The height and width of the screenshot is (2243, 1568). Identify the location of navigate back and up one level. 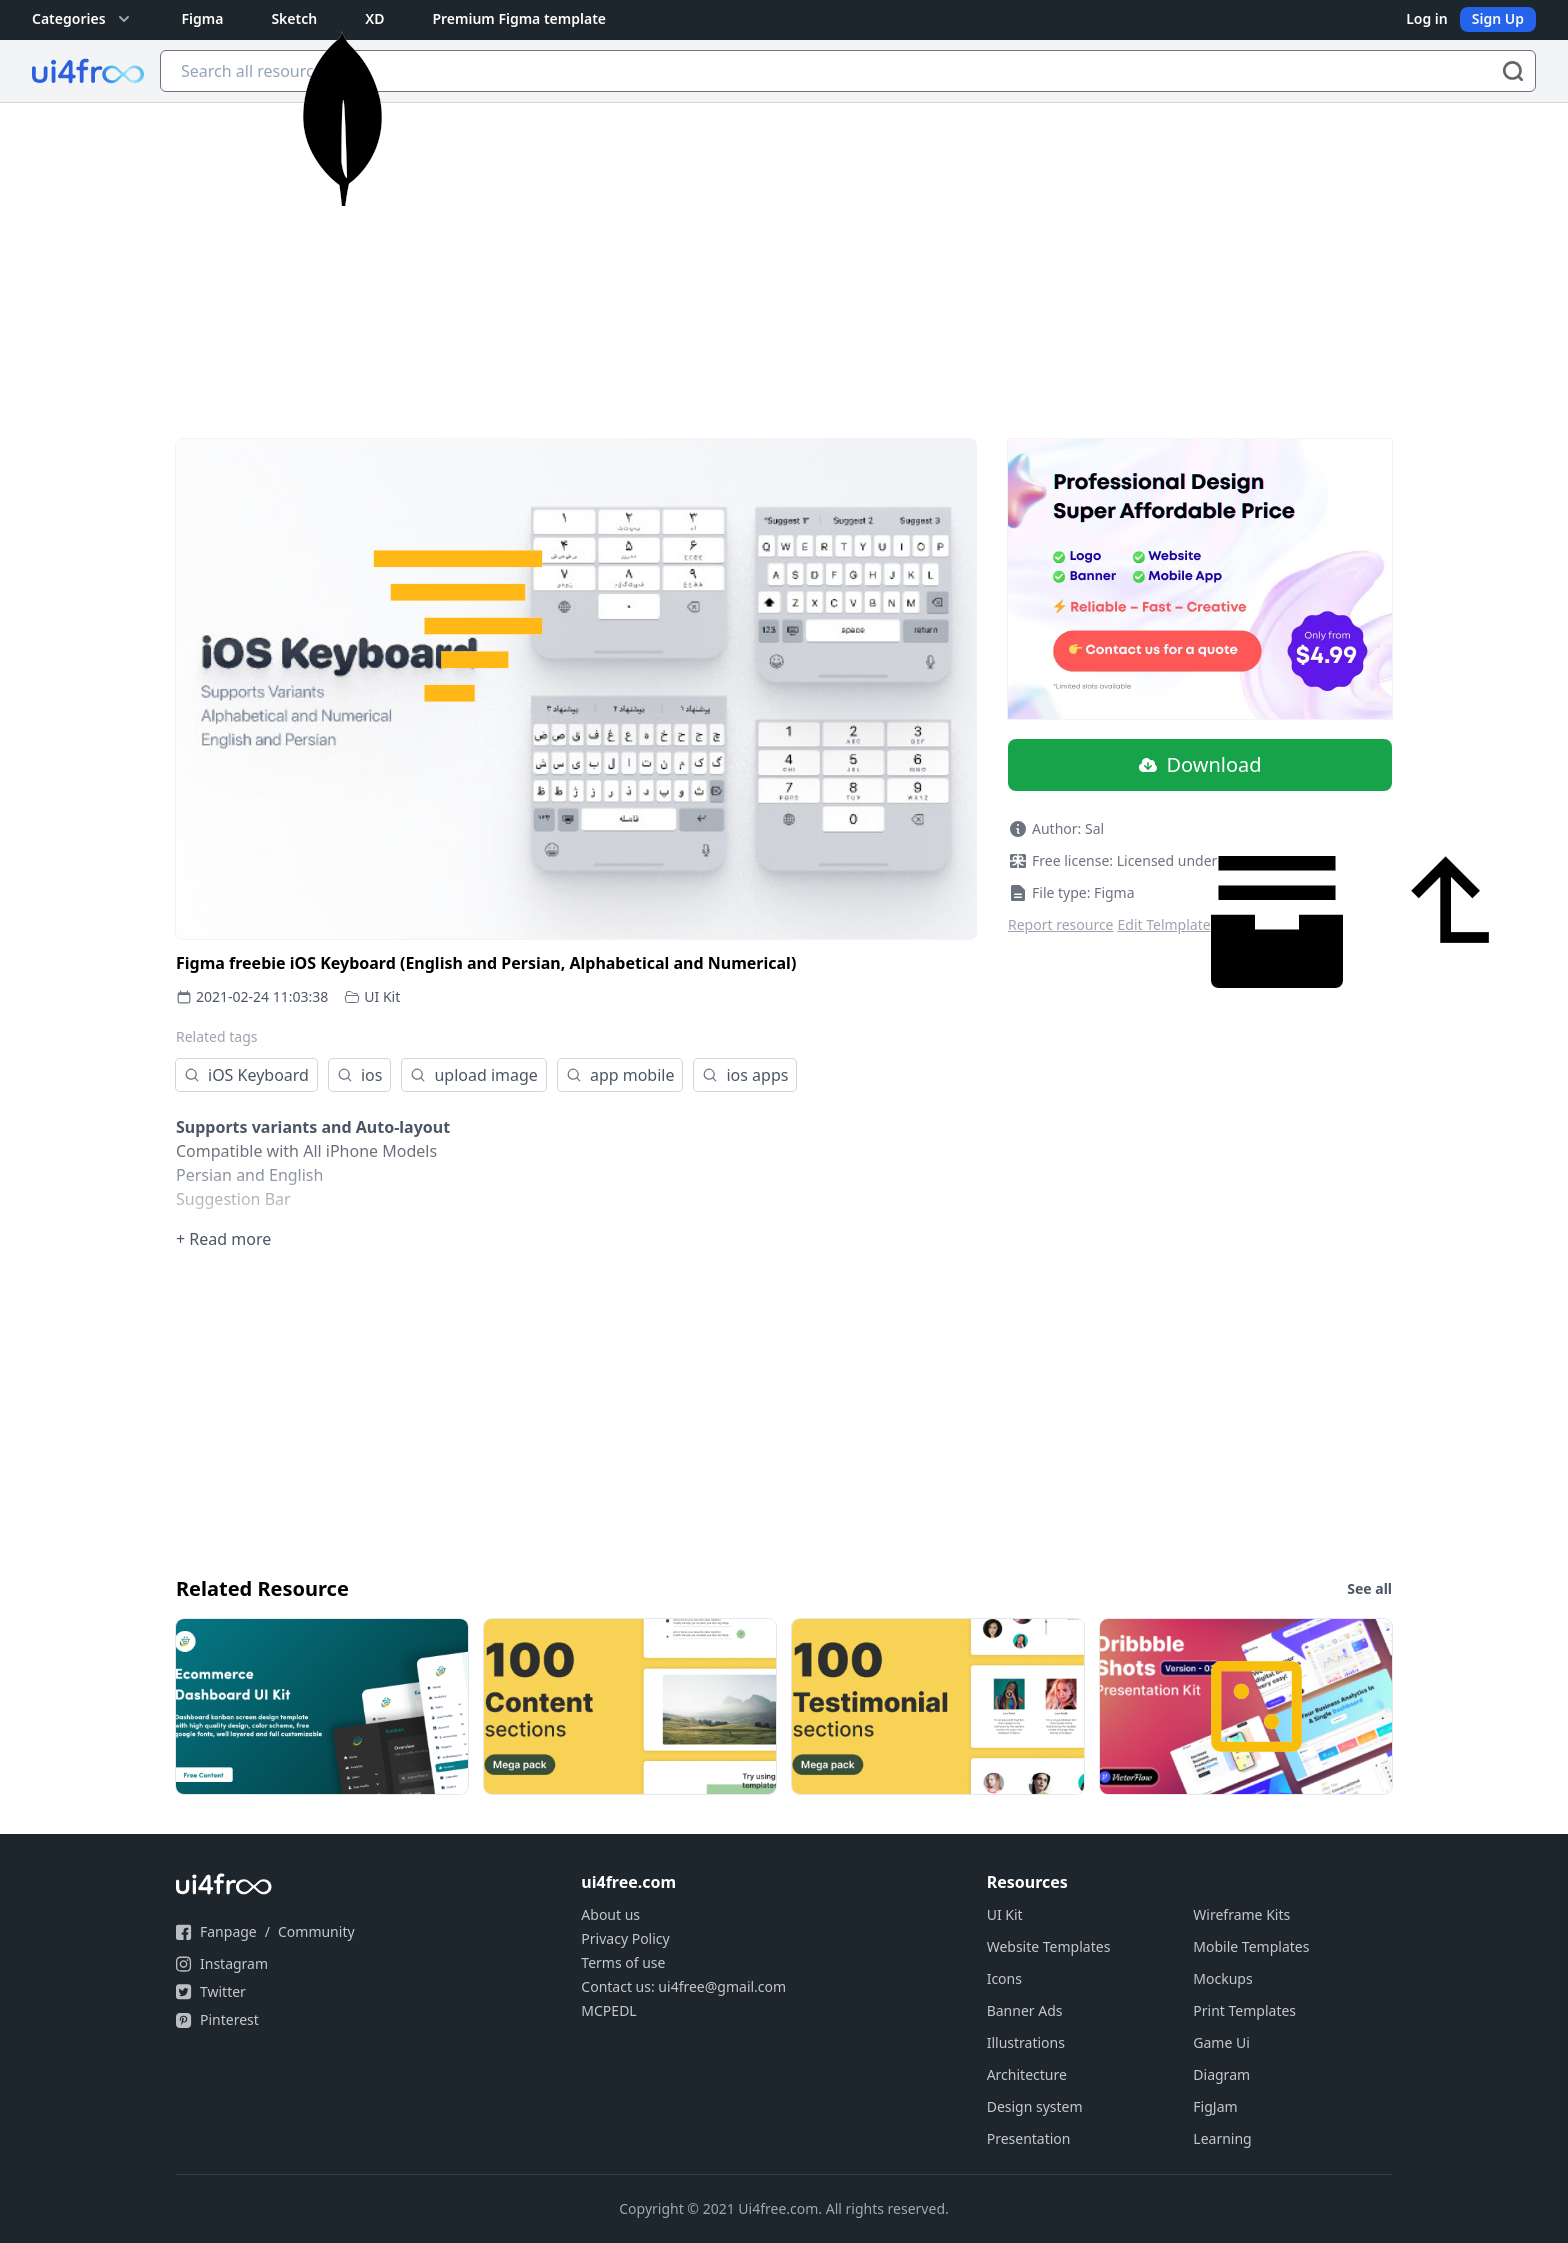
(1451, 905).